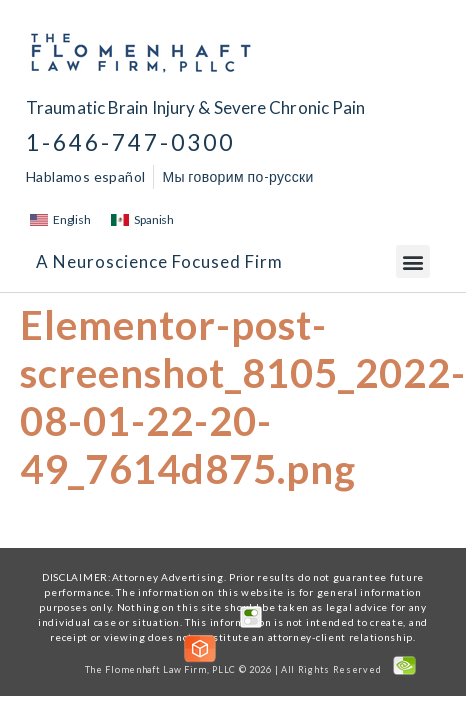  I want to click on open nvidia graphics settings, so click(404, 665).